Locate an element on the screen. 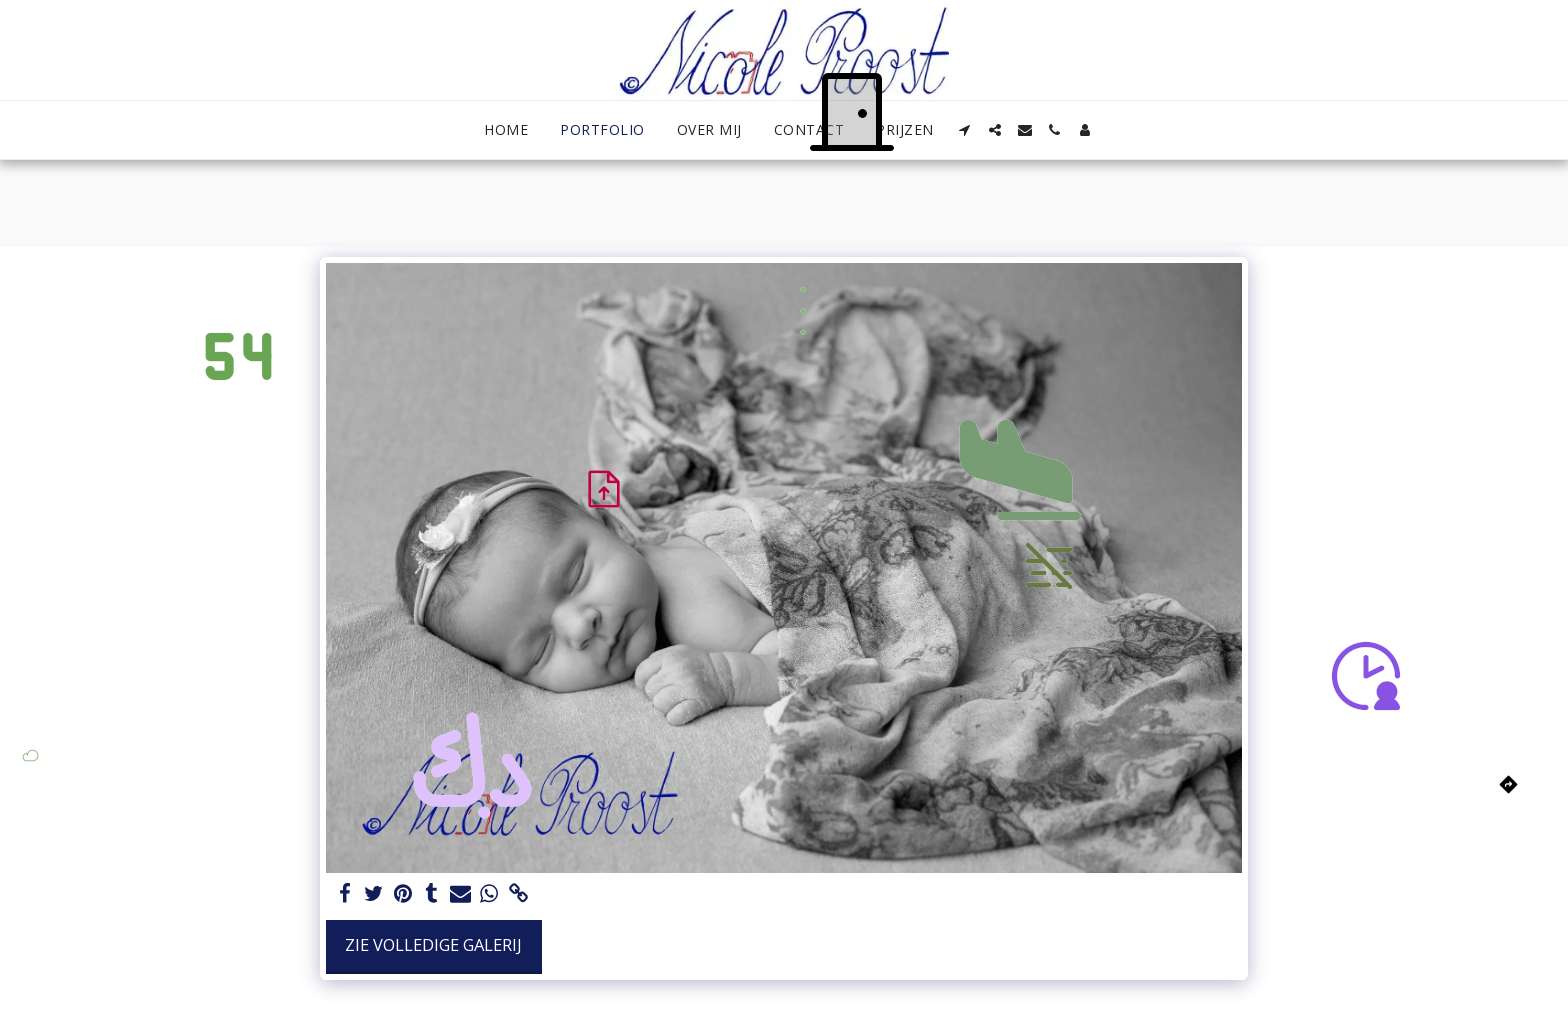  indicates currency in Iraqi or Kuwaiti dinar is located at coordinates (472, 765).